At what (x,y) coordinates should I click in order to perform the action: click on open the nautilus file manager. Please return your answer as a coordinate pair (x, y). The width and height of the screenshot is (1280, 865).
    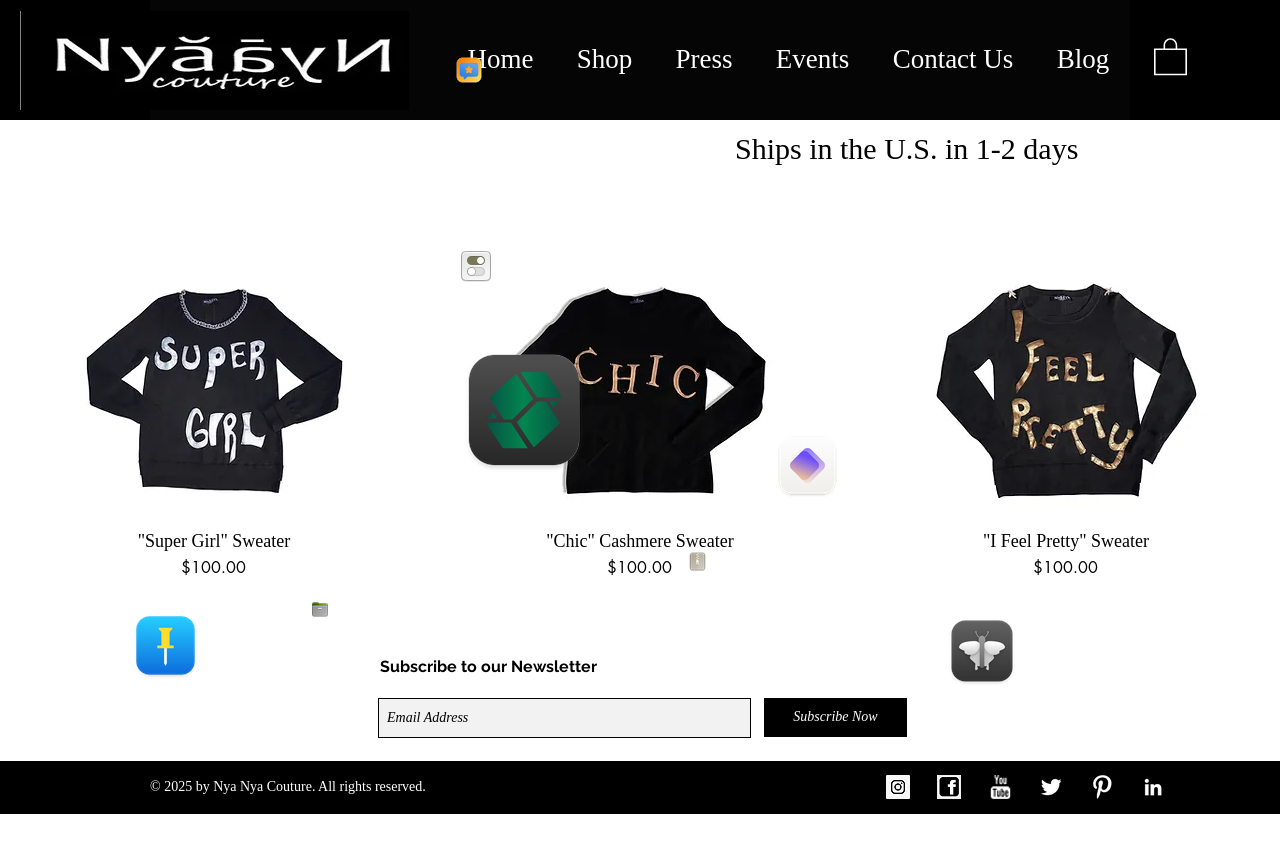
    Looking at the image, I should click on (320, 609).